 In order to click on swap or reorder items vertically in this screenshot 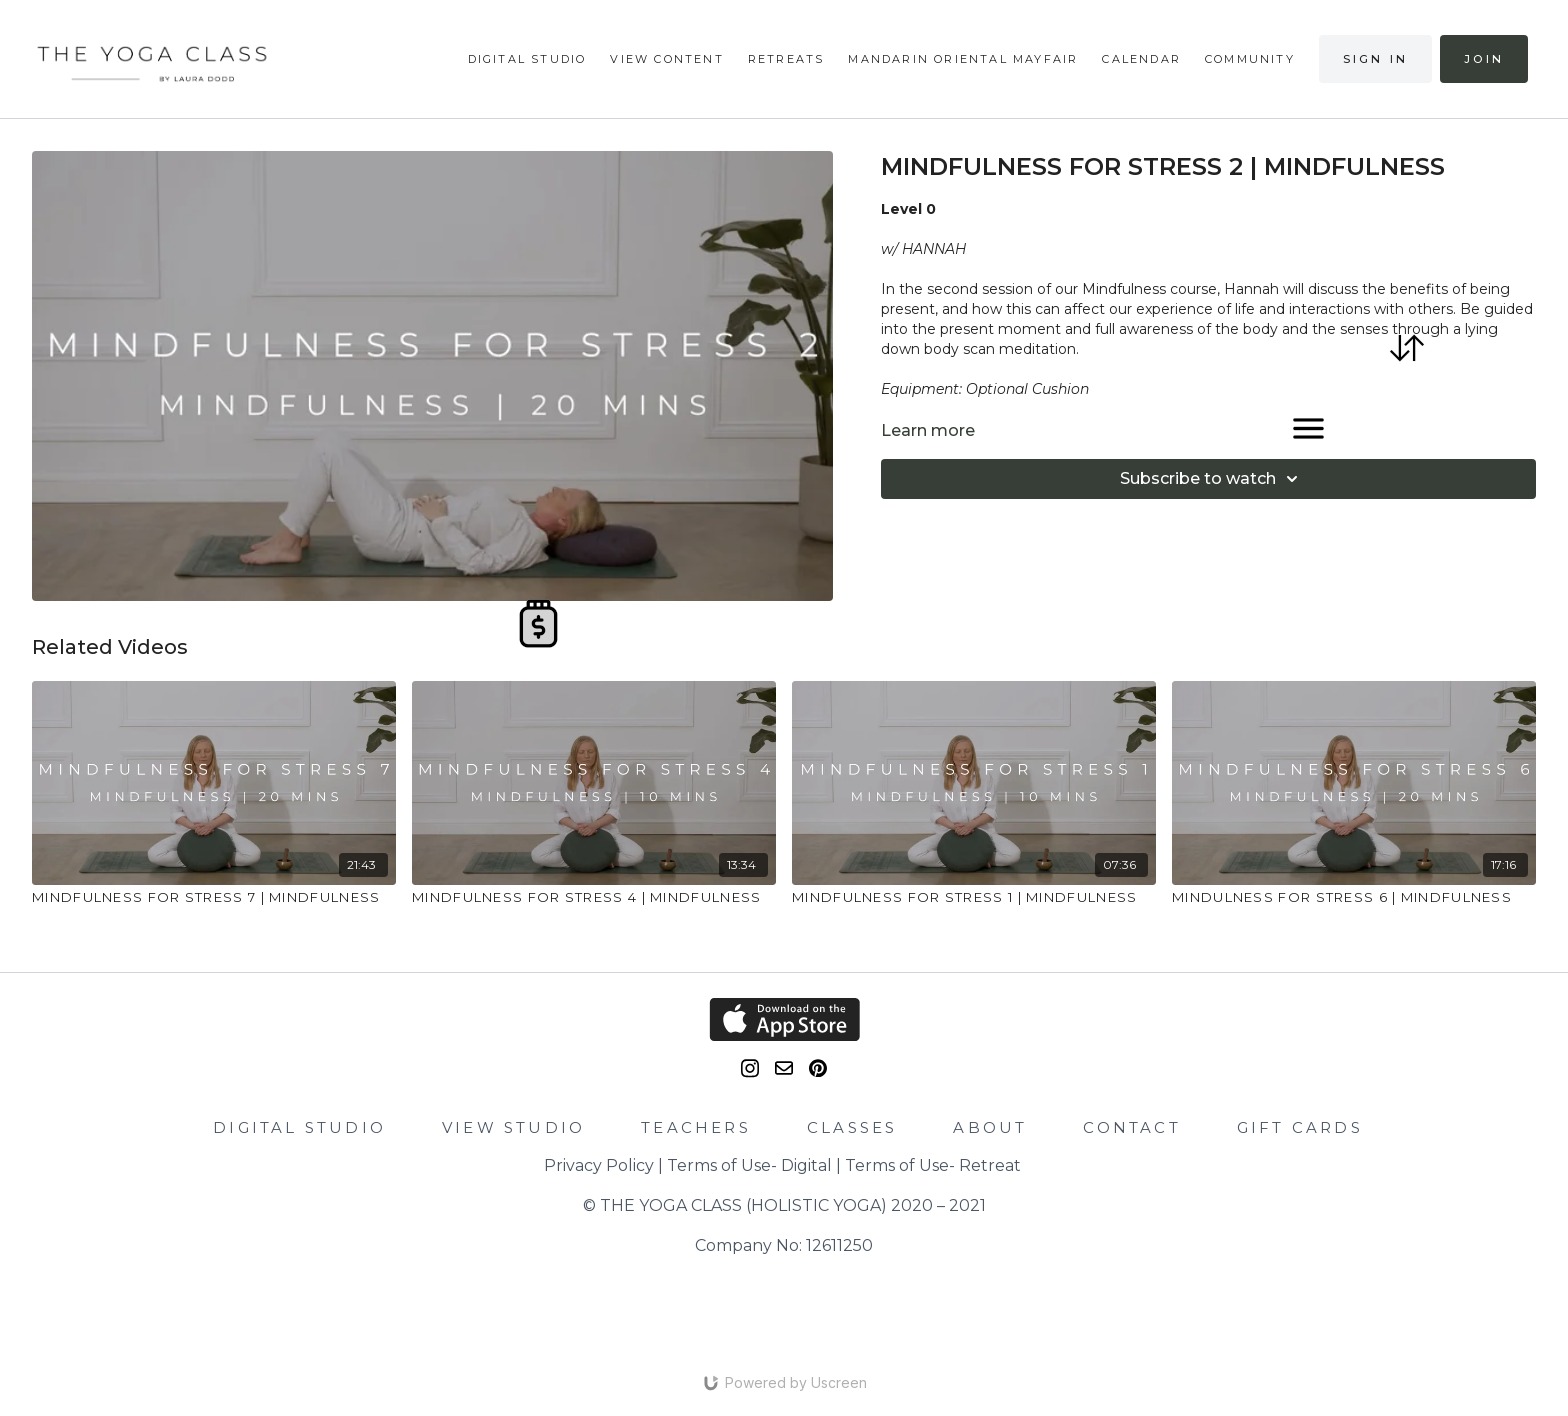, I will do `click(1407, 348)`.